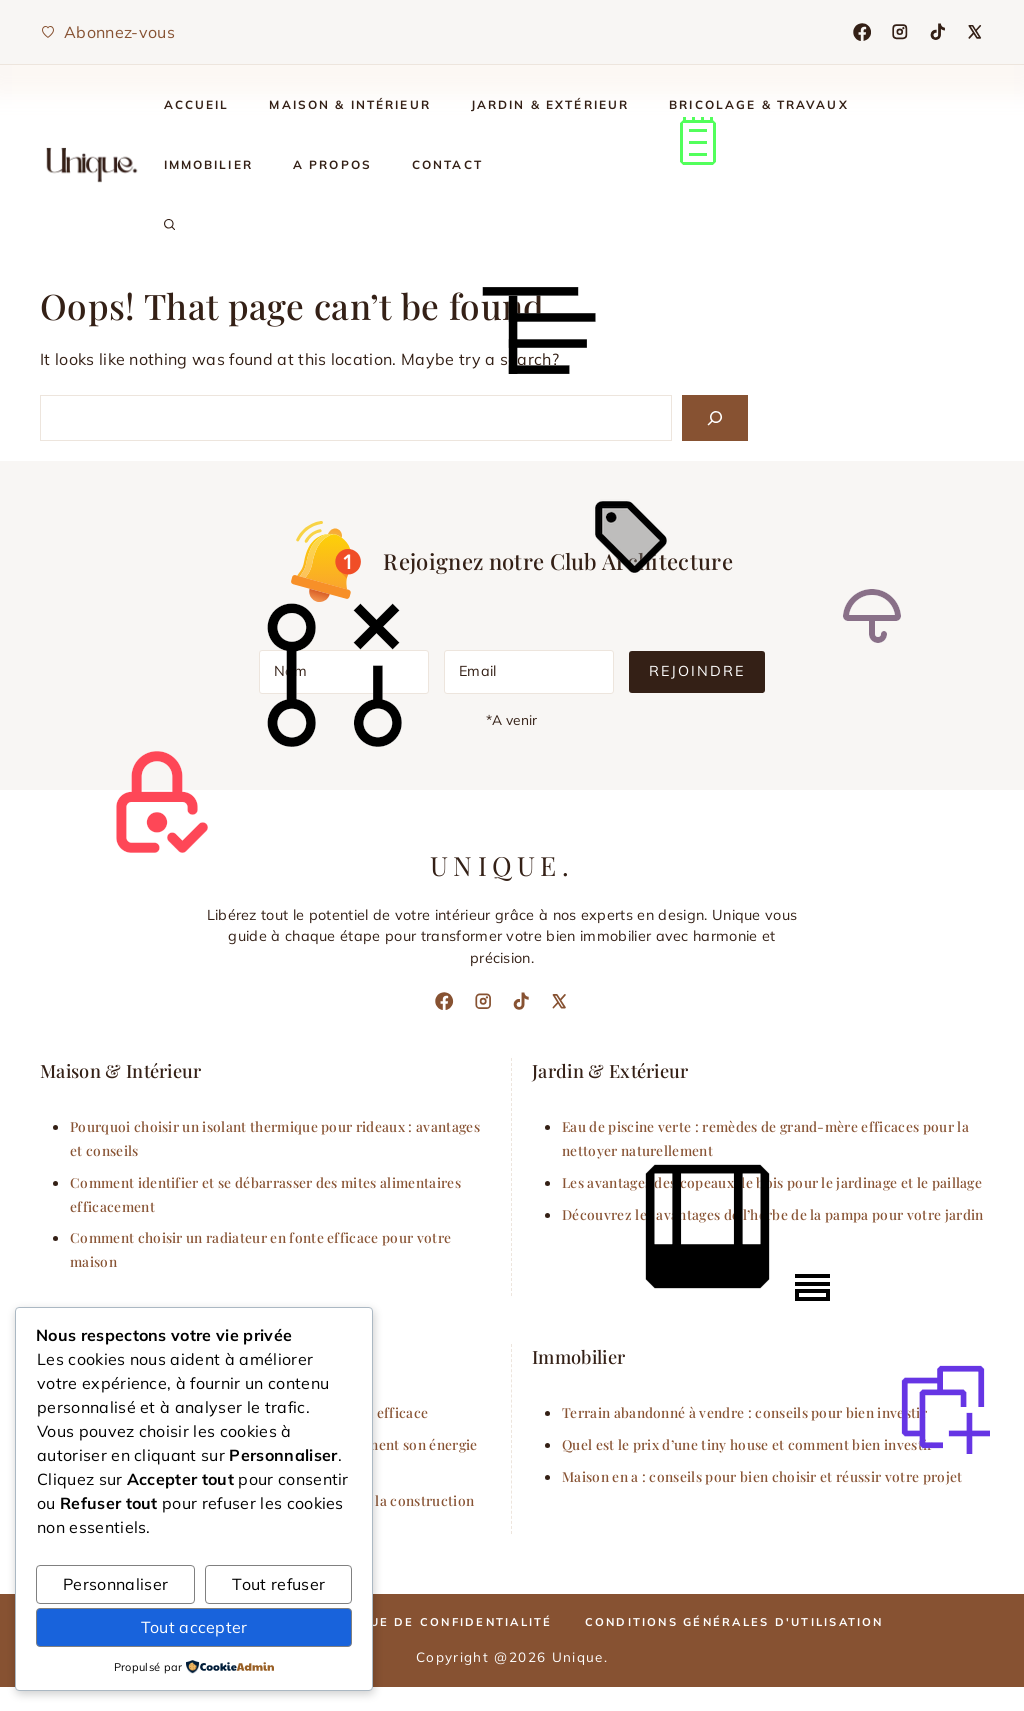 This screenshot has height=1711, width=1024. I want to click on indicates weather protection or rain forecast, so click(872, 616).